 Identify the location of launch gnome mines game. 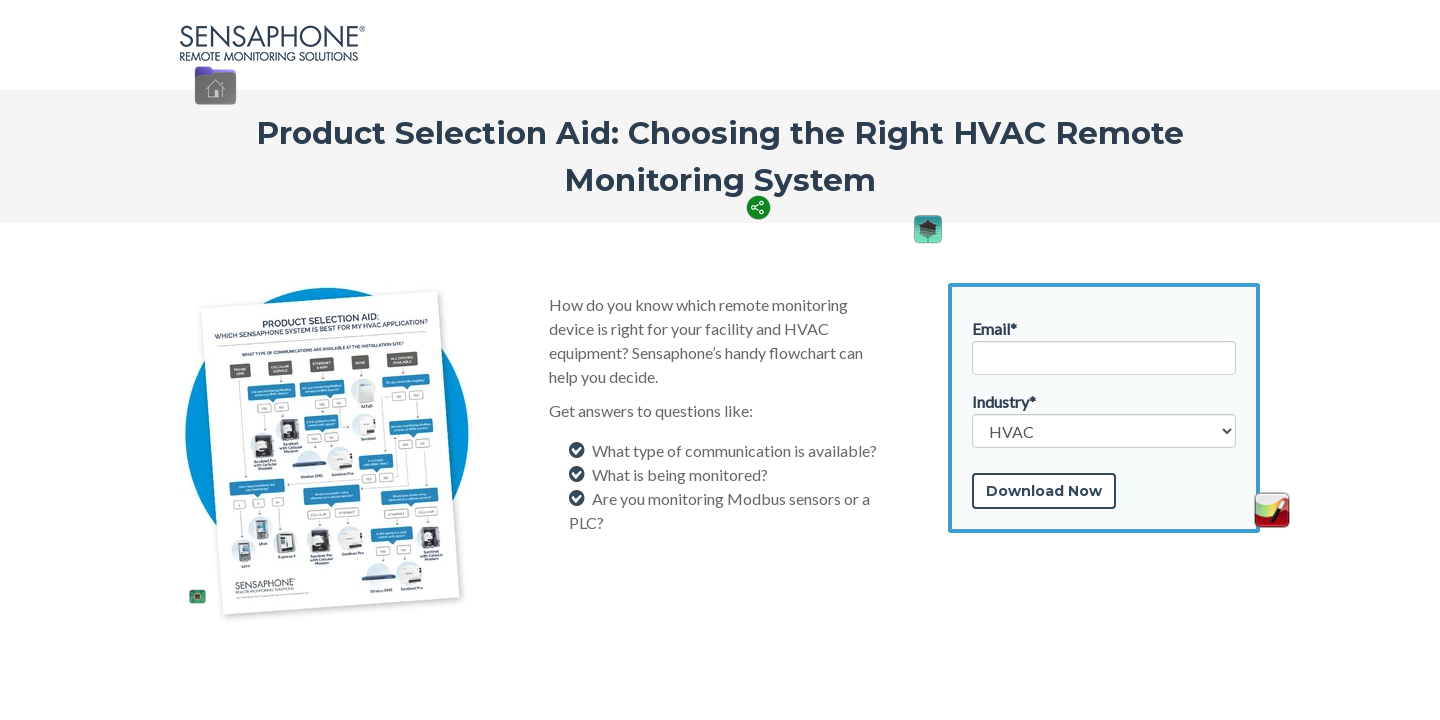
(928, 229).